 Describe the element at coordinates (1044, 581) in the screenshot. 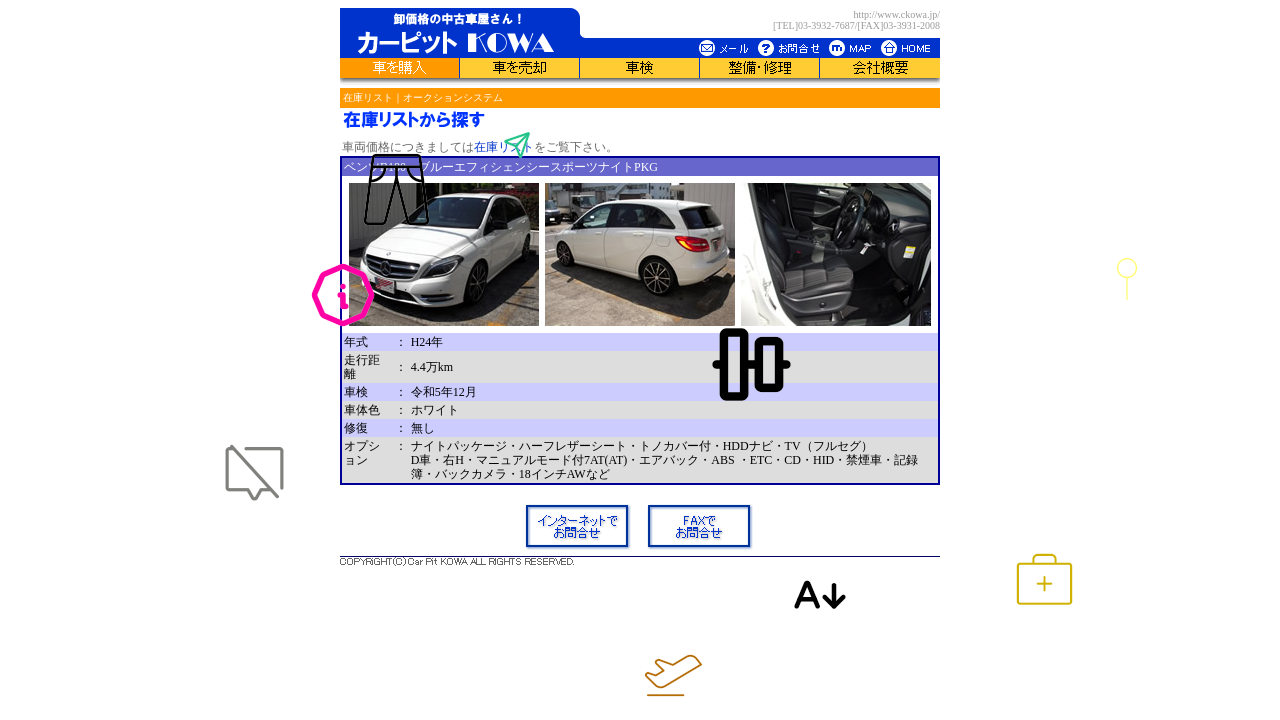

I see `access first aid or medical resources` at that location.